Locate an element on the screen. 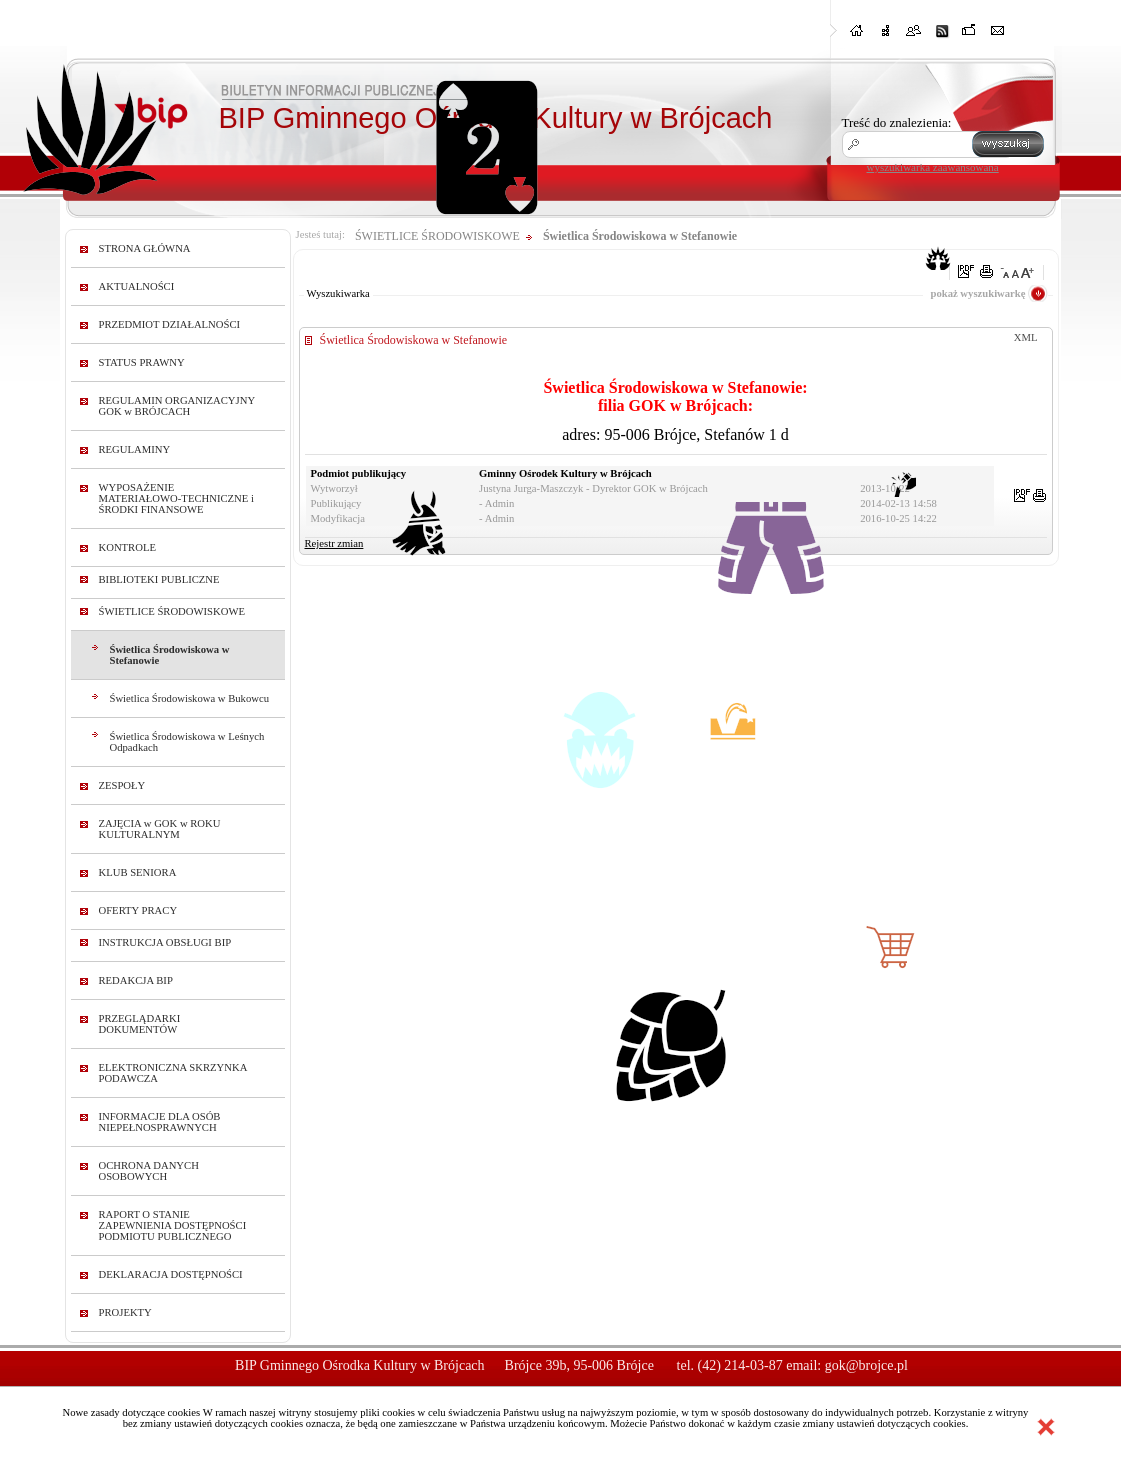  select viking character or class is located at coordinates (419, 523).